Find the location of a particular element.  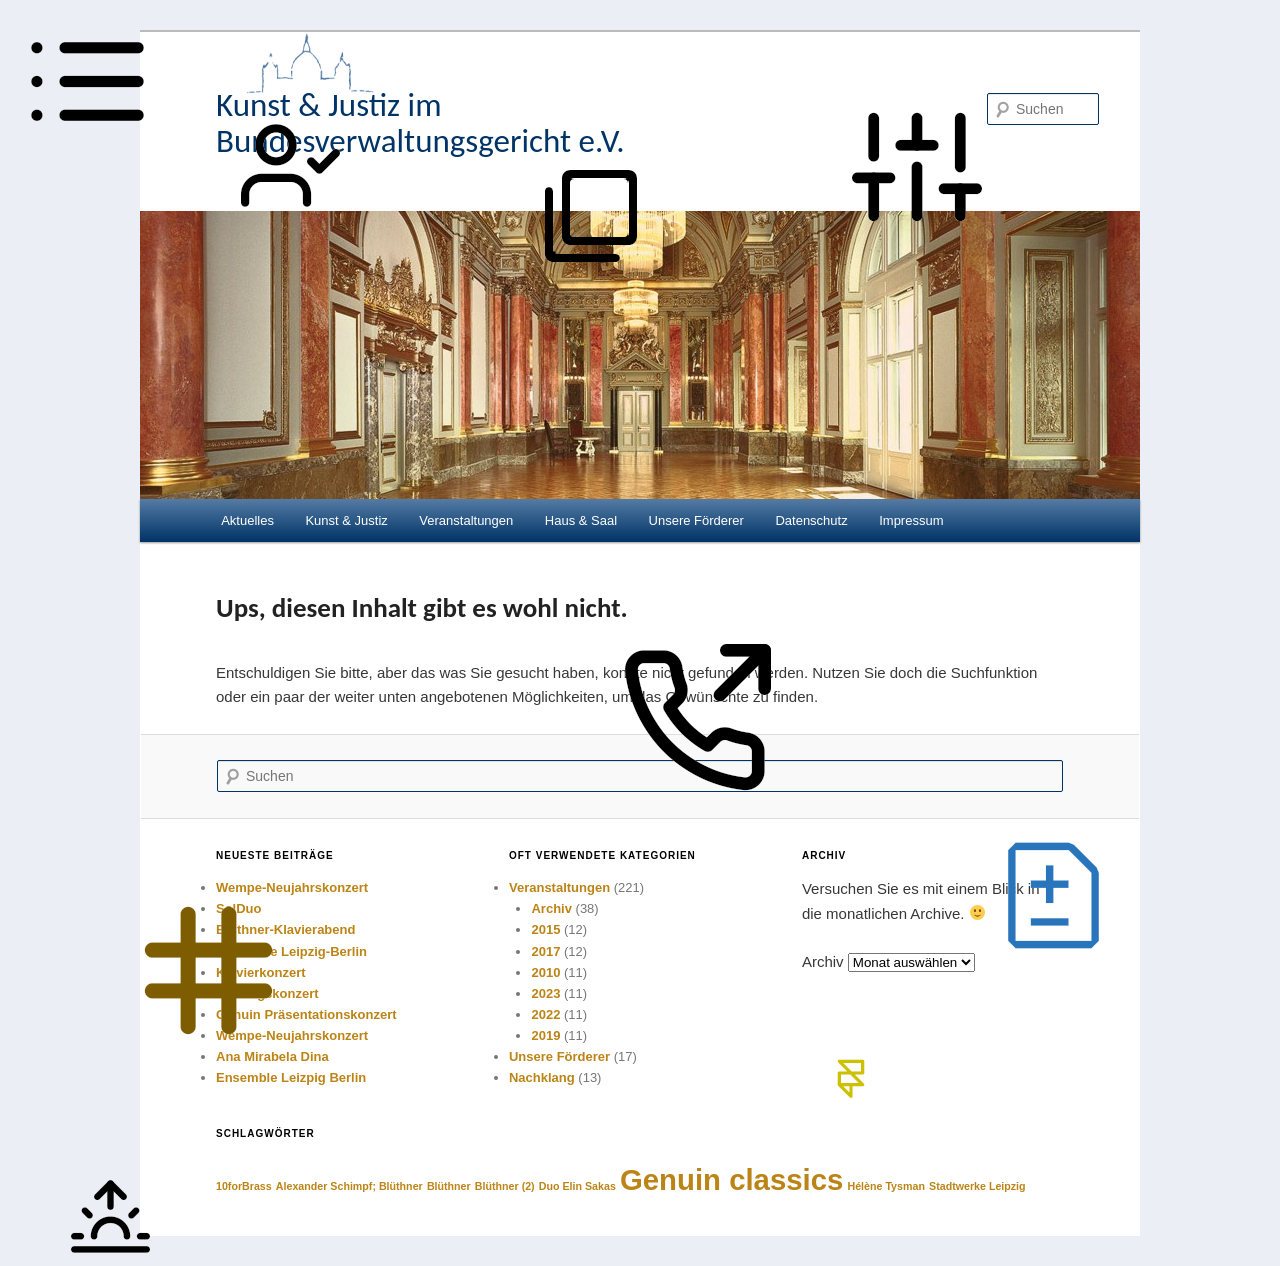

adjust settings or preferences is located at coordinates (917, 167).